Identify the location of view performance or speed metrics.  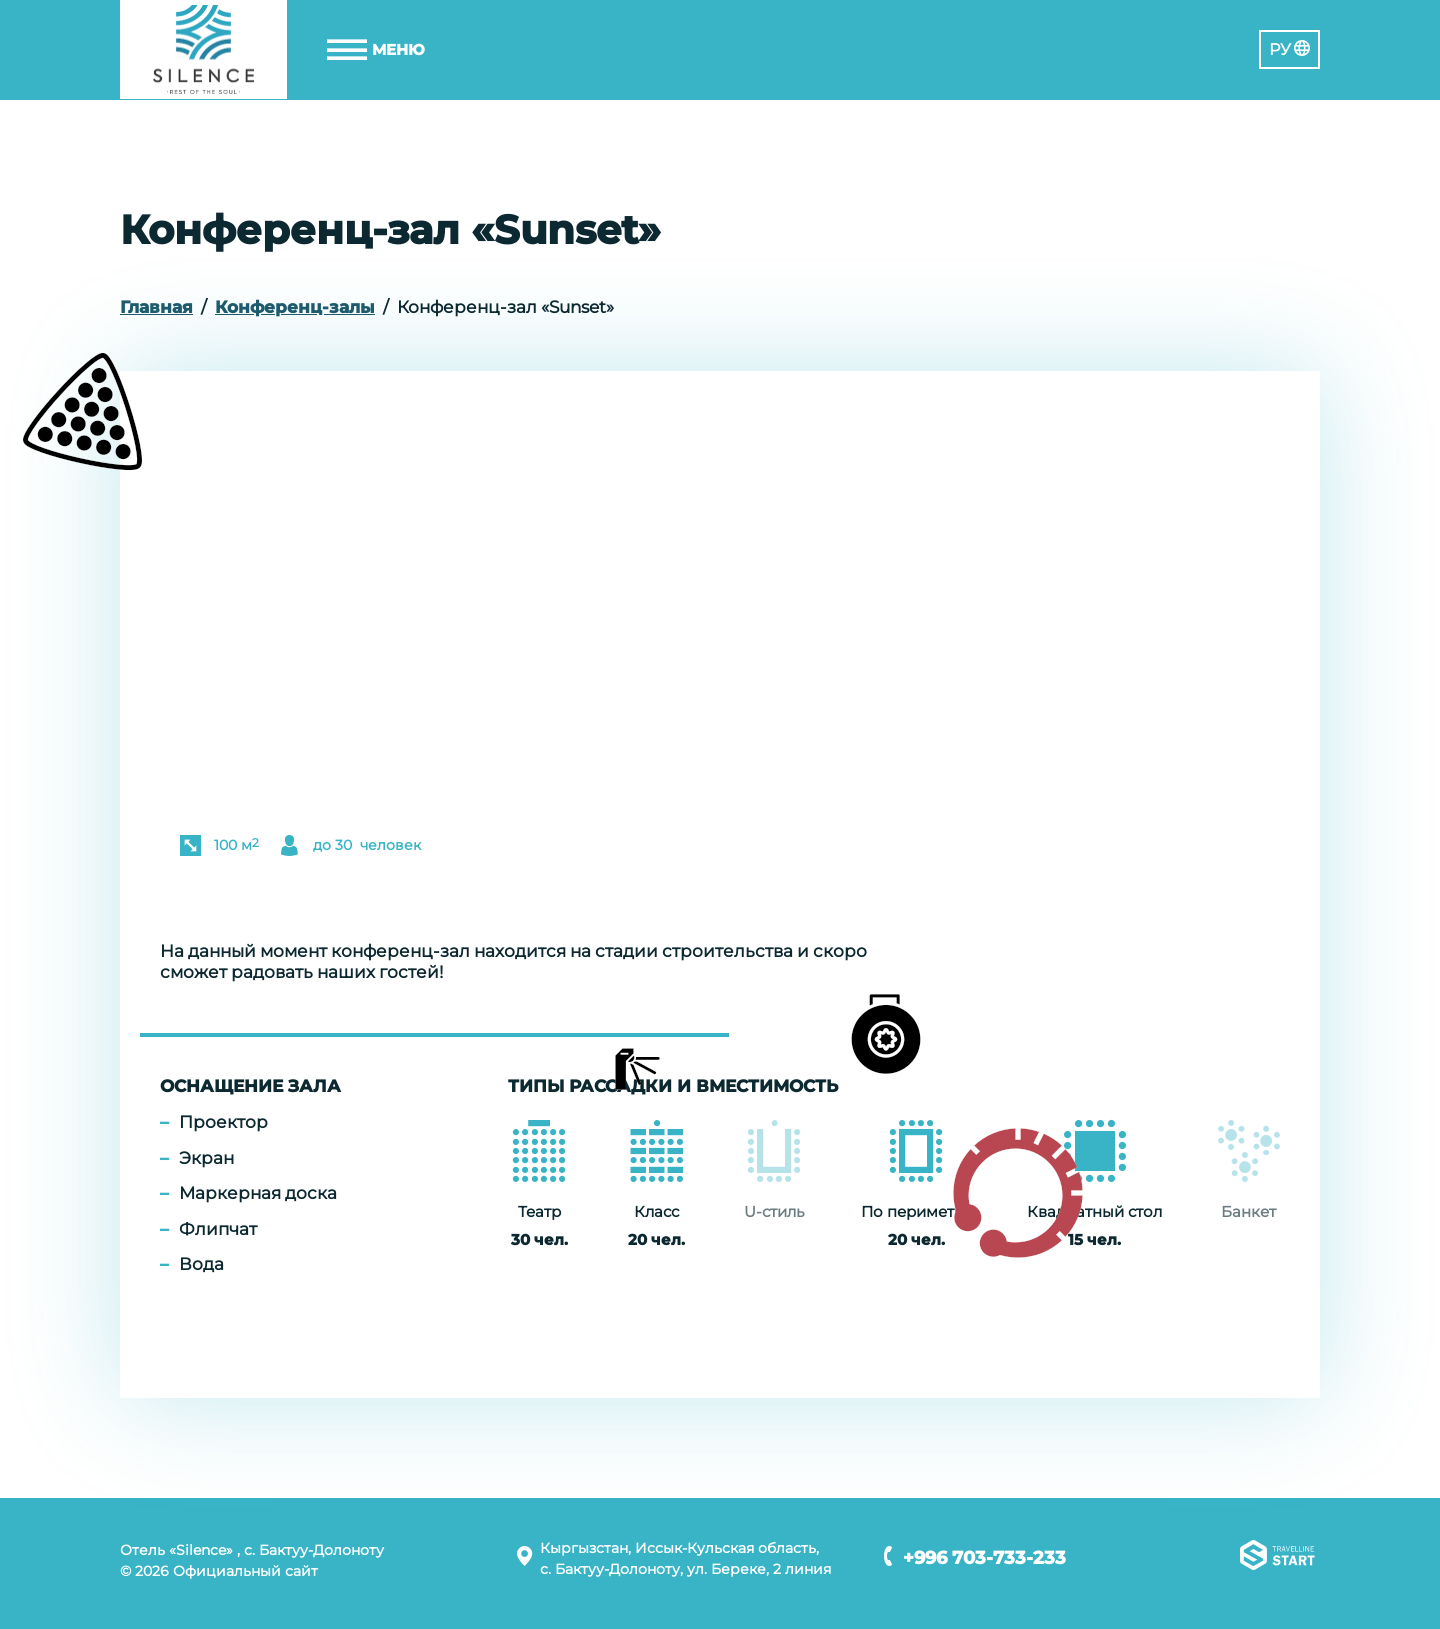
(1018, 1193).